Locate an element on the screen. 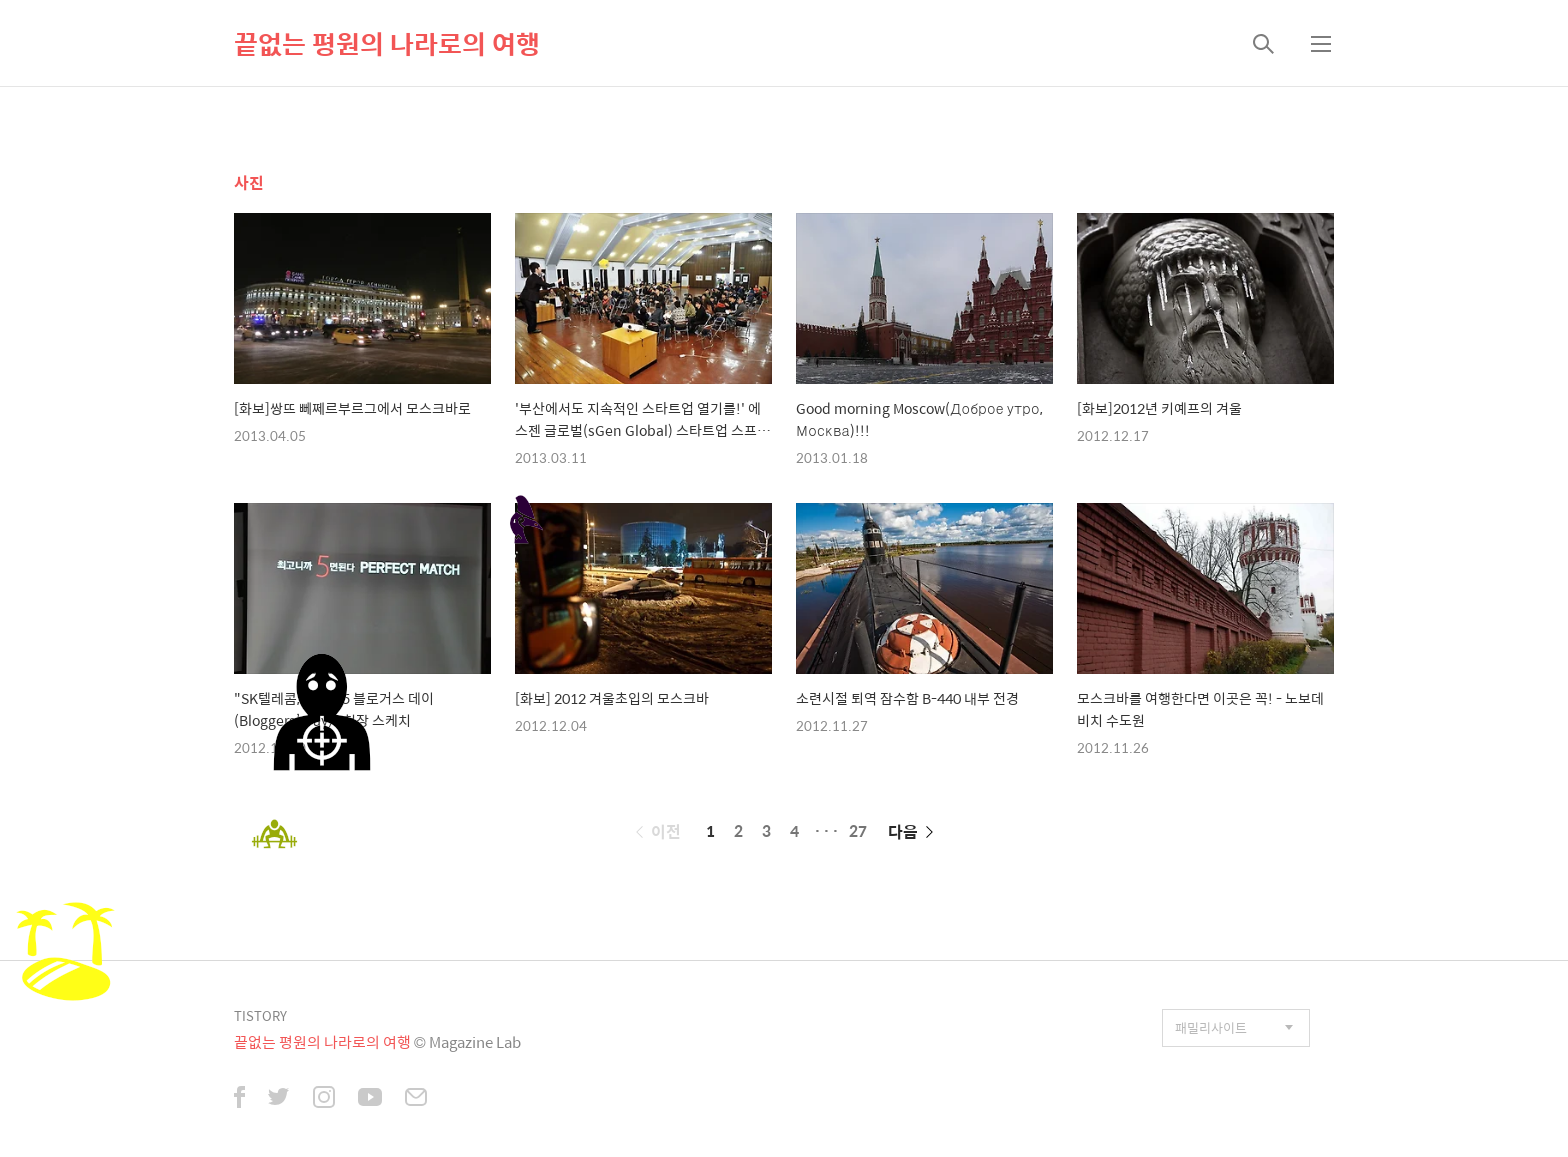  indicates a desert or tropical location in a game is located at coordinates (65, 951).